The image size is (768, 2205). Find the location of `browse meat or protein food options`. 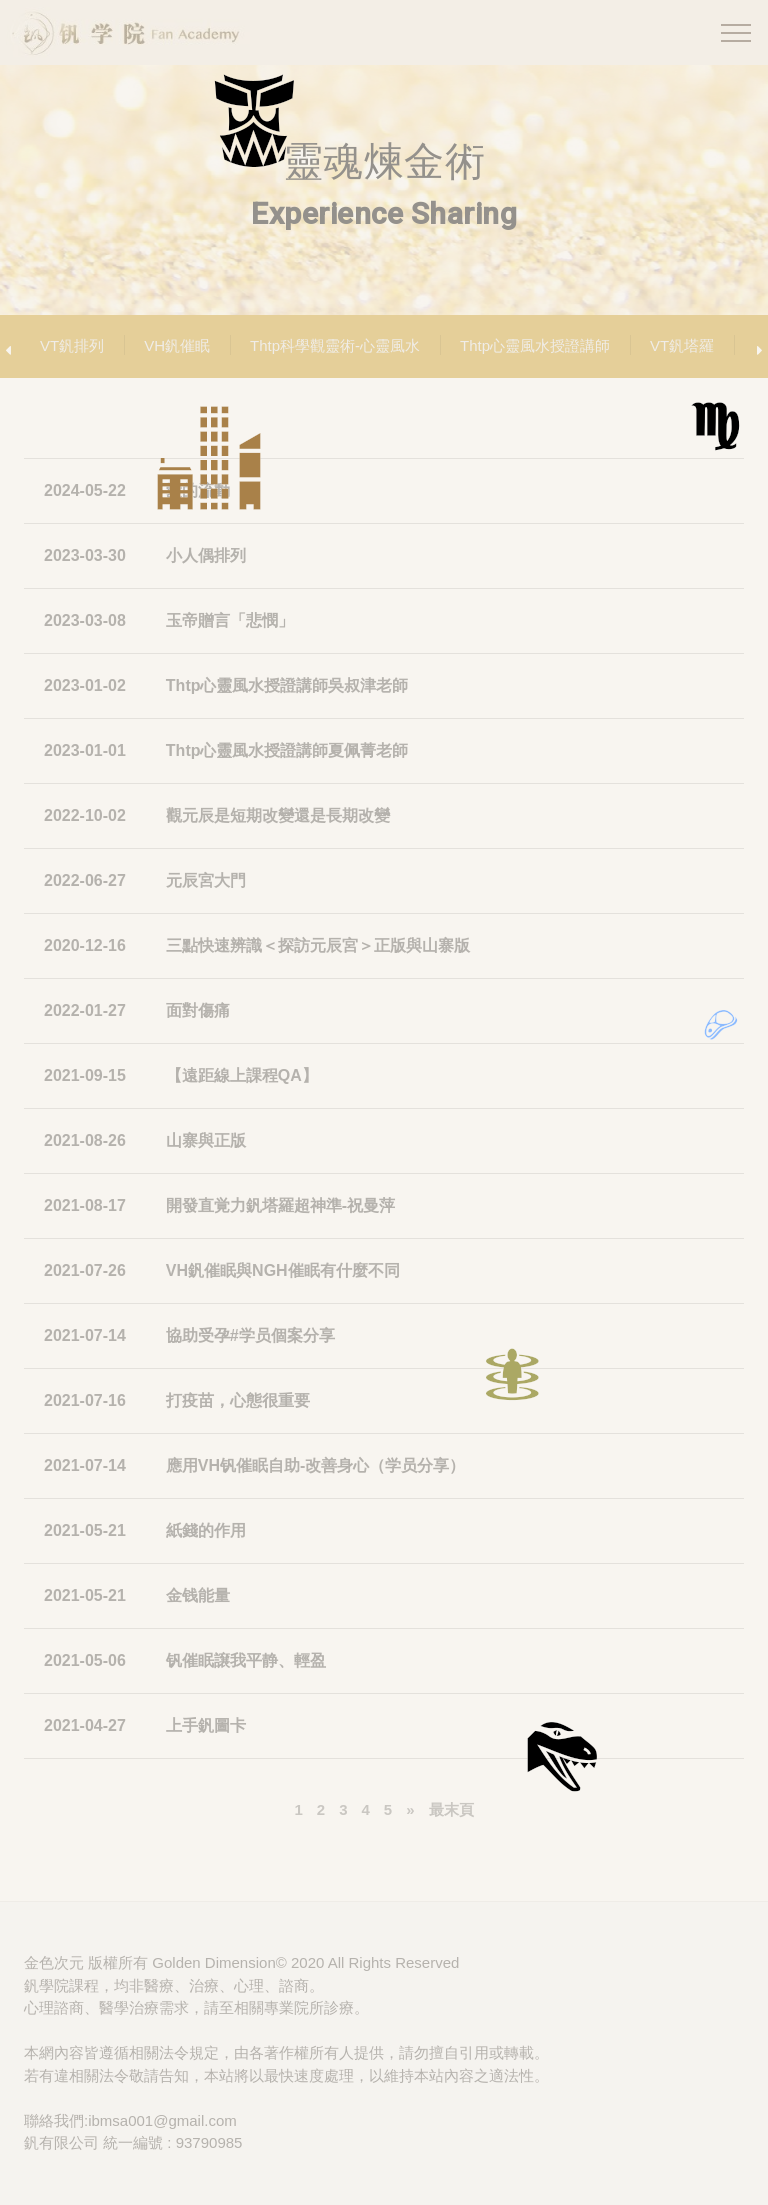

browse meat or protein food options is located at coordinates (721, 1025).